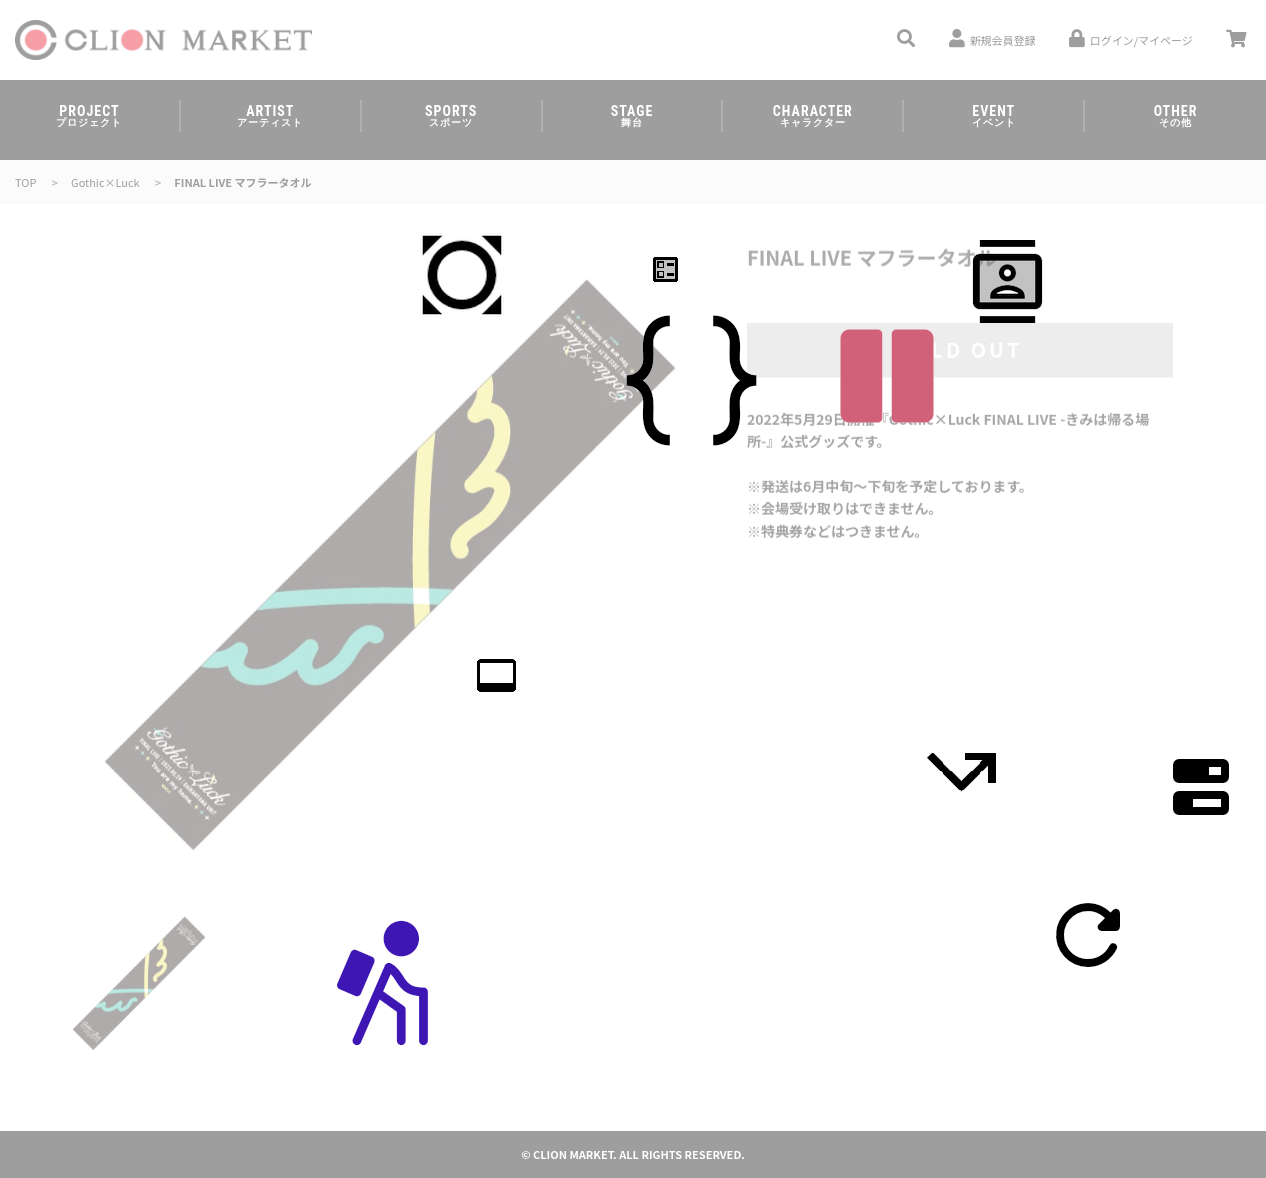 The image size is (1266, 1178). What do you see at coordinates (388, 983) in the screenshot?
I see `access hiking trails or outdoor activities` at bounding box center [388, 983].